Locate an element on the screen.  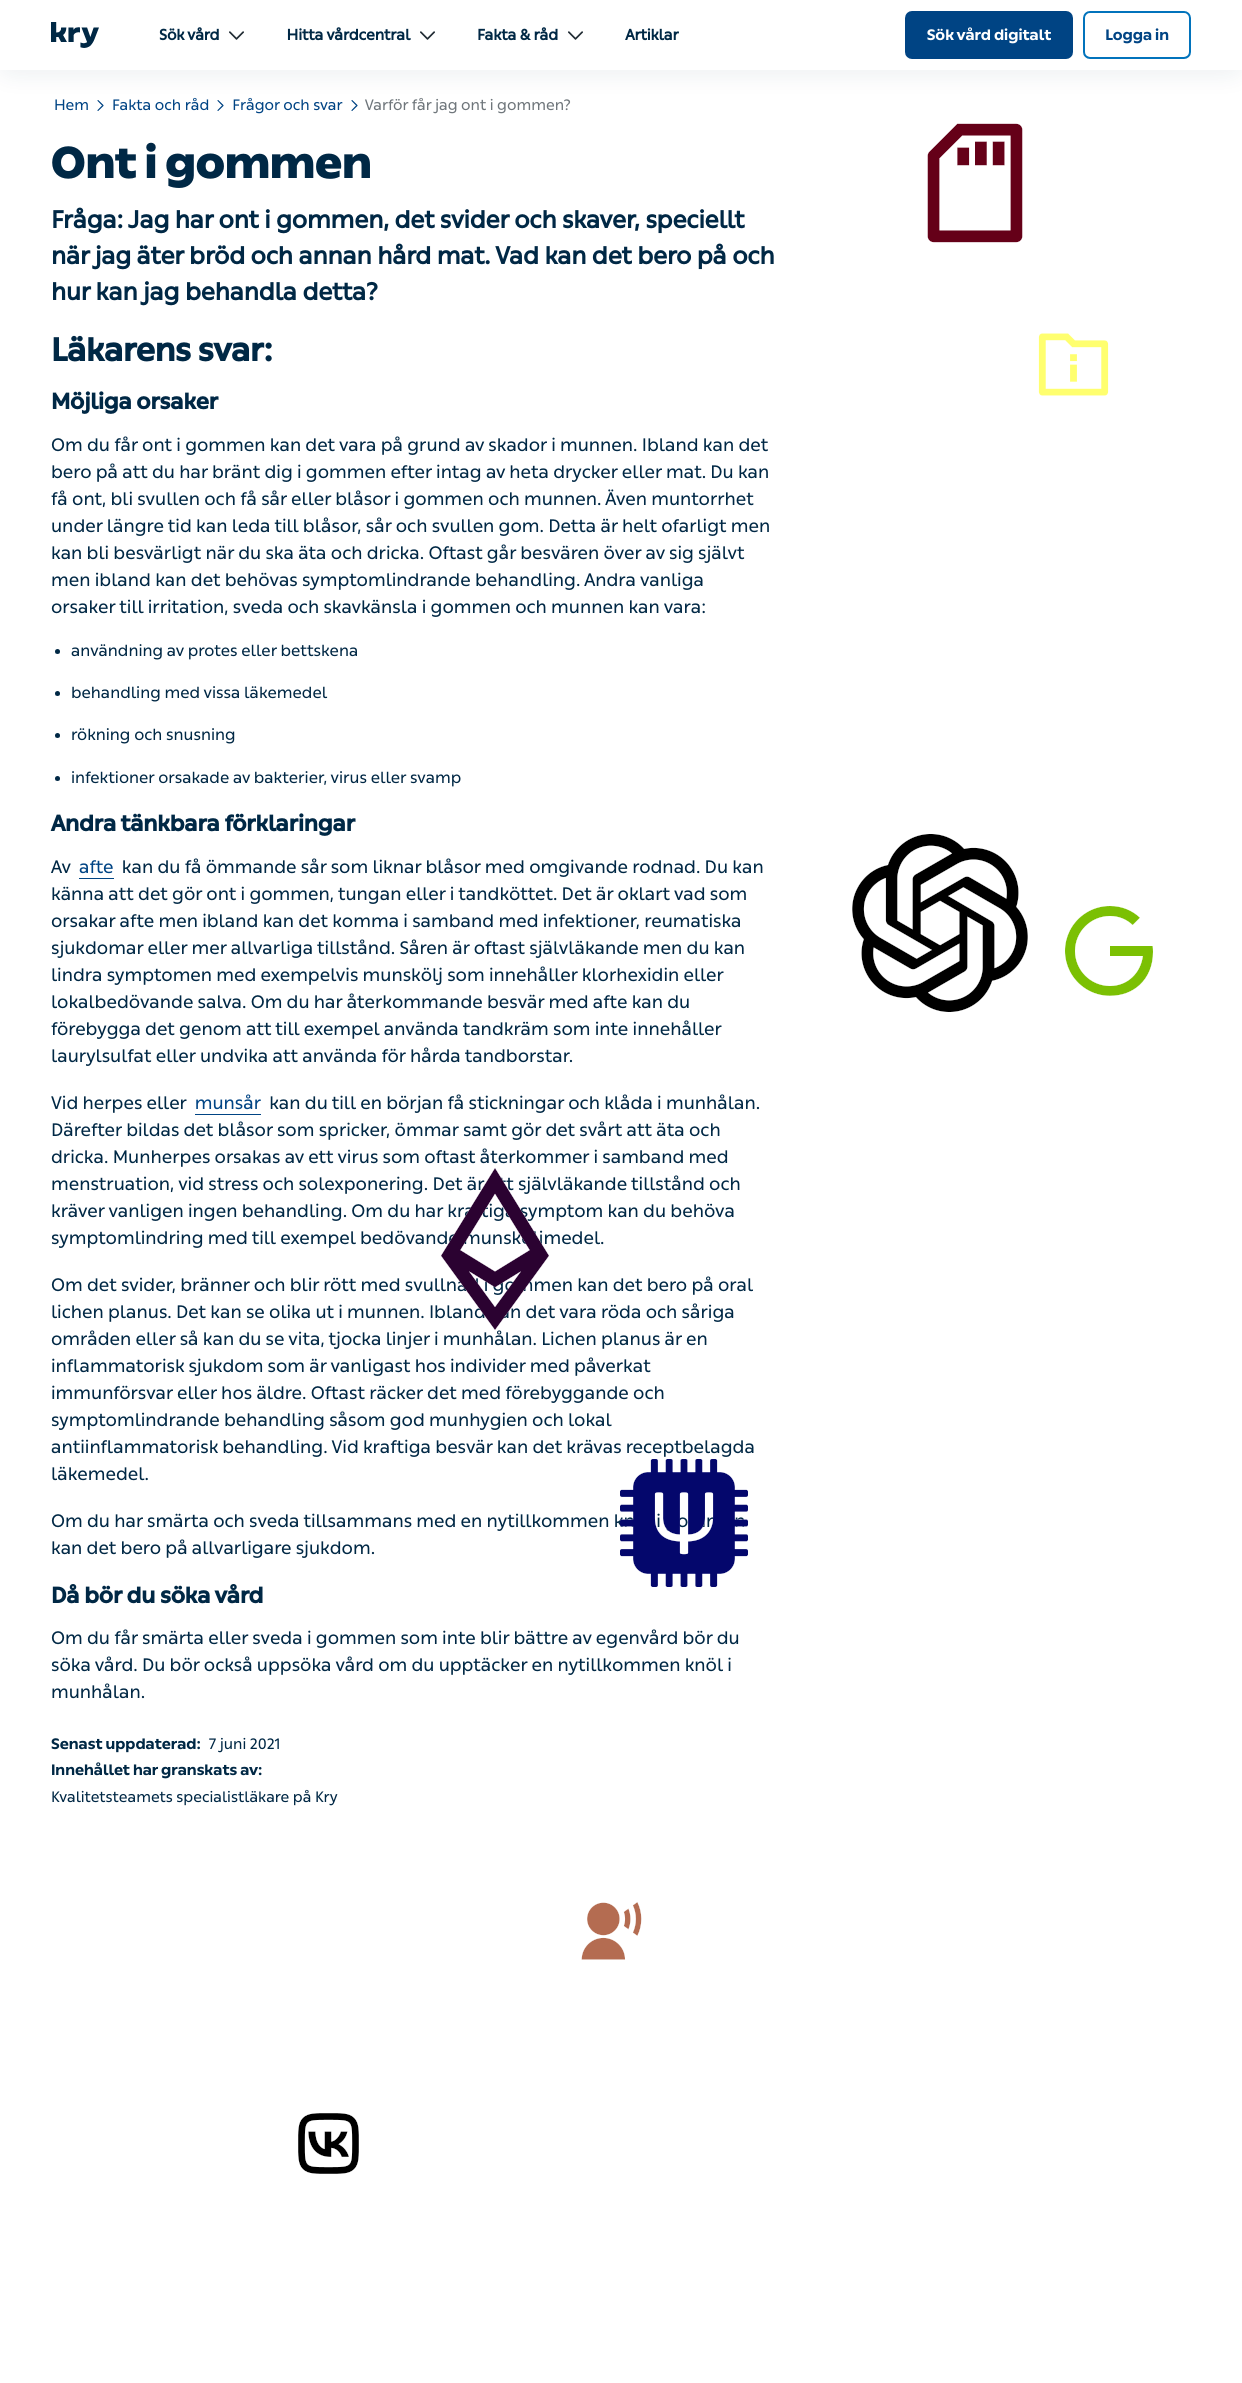
sign in with Google is located at coordinates (1110, 951).